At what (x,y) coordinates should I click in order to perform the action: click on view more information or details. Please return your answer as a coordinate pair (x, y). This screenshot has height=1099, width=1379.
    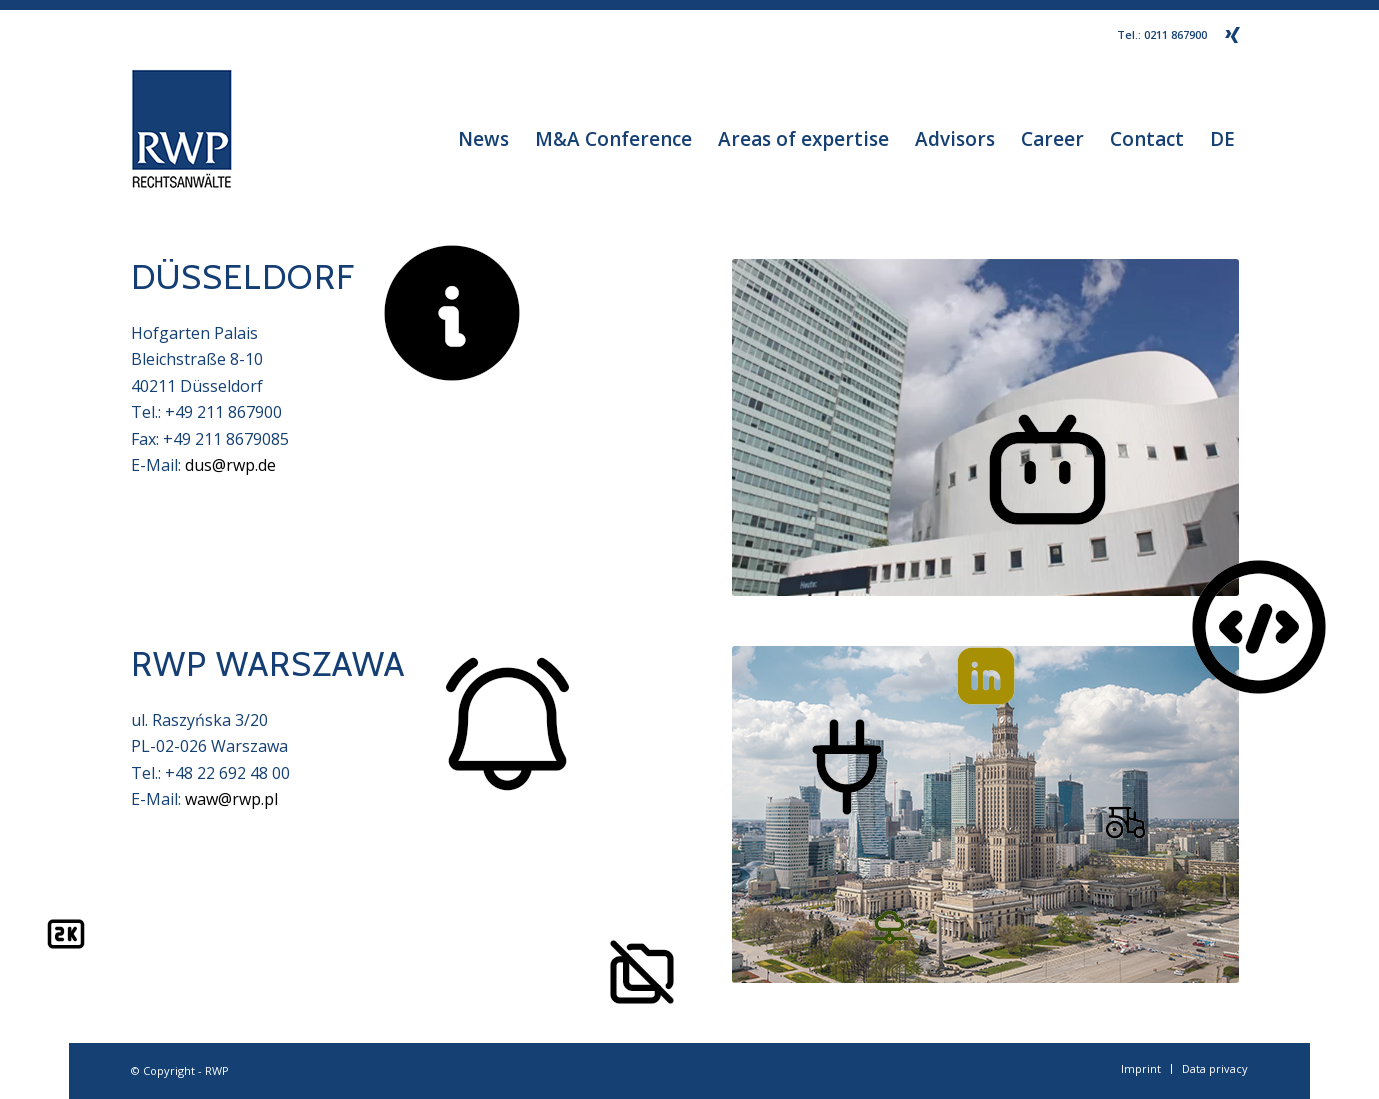
    Looking at the image, I should click on (452, 313).